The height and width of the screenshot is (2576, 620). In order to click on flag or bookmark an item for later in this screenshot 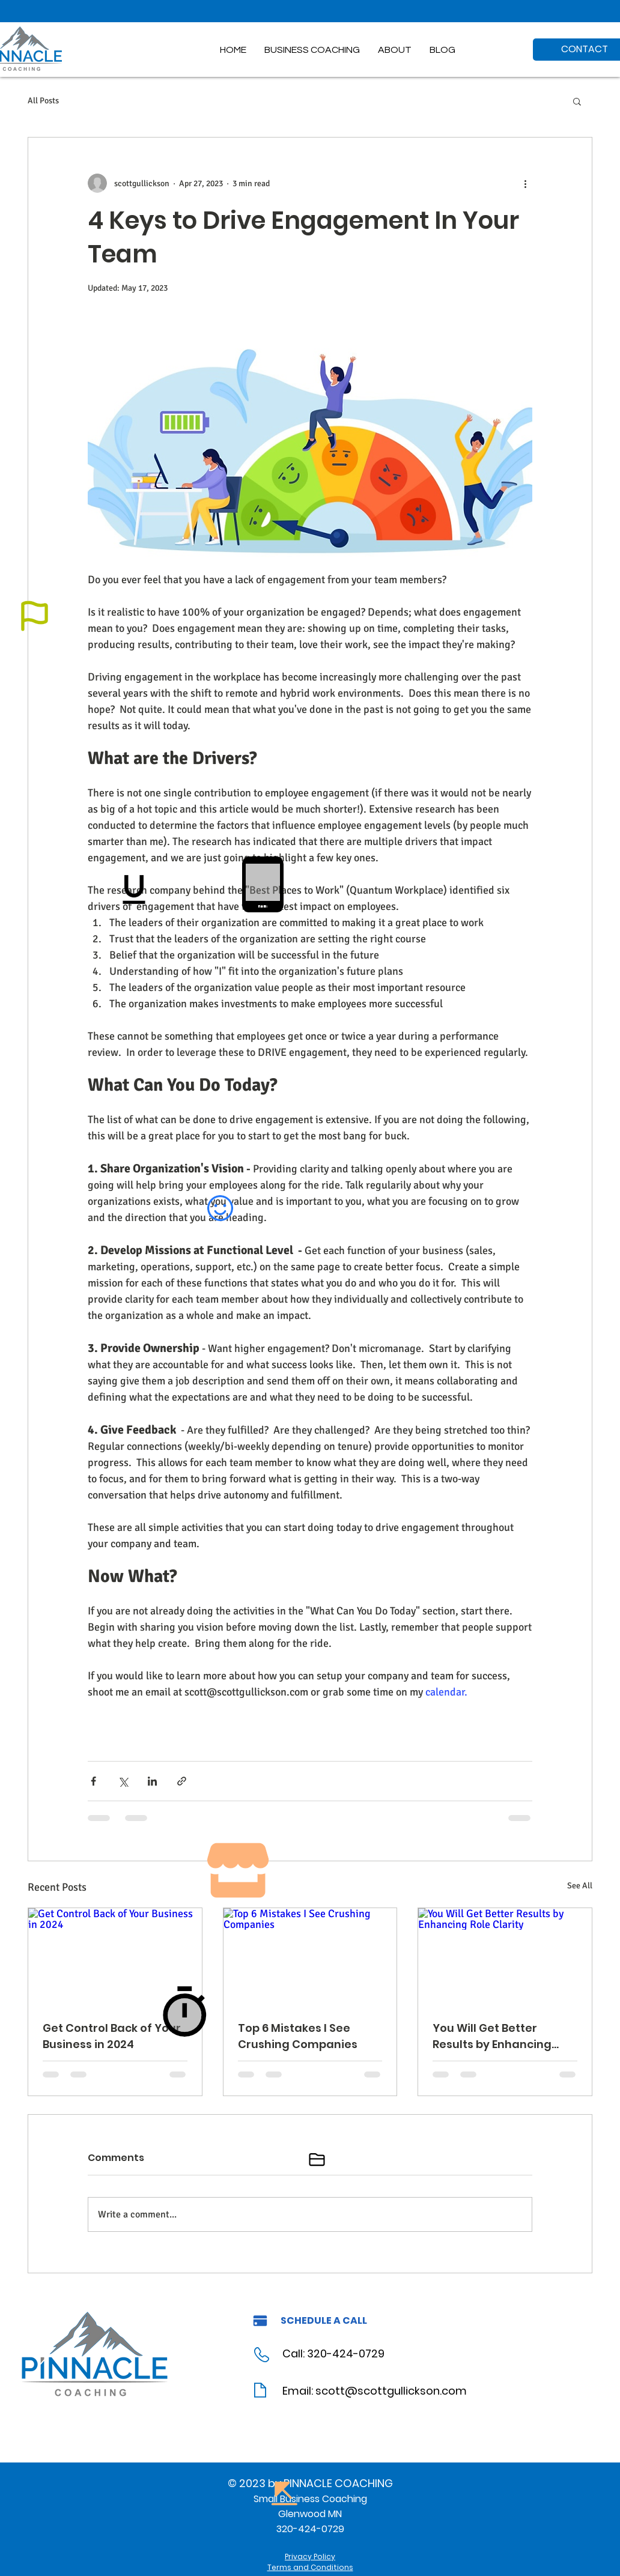, I will do `click(34, 616)`.